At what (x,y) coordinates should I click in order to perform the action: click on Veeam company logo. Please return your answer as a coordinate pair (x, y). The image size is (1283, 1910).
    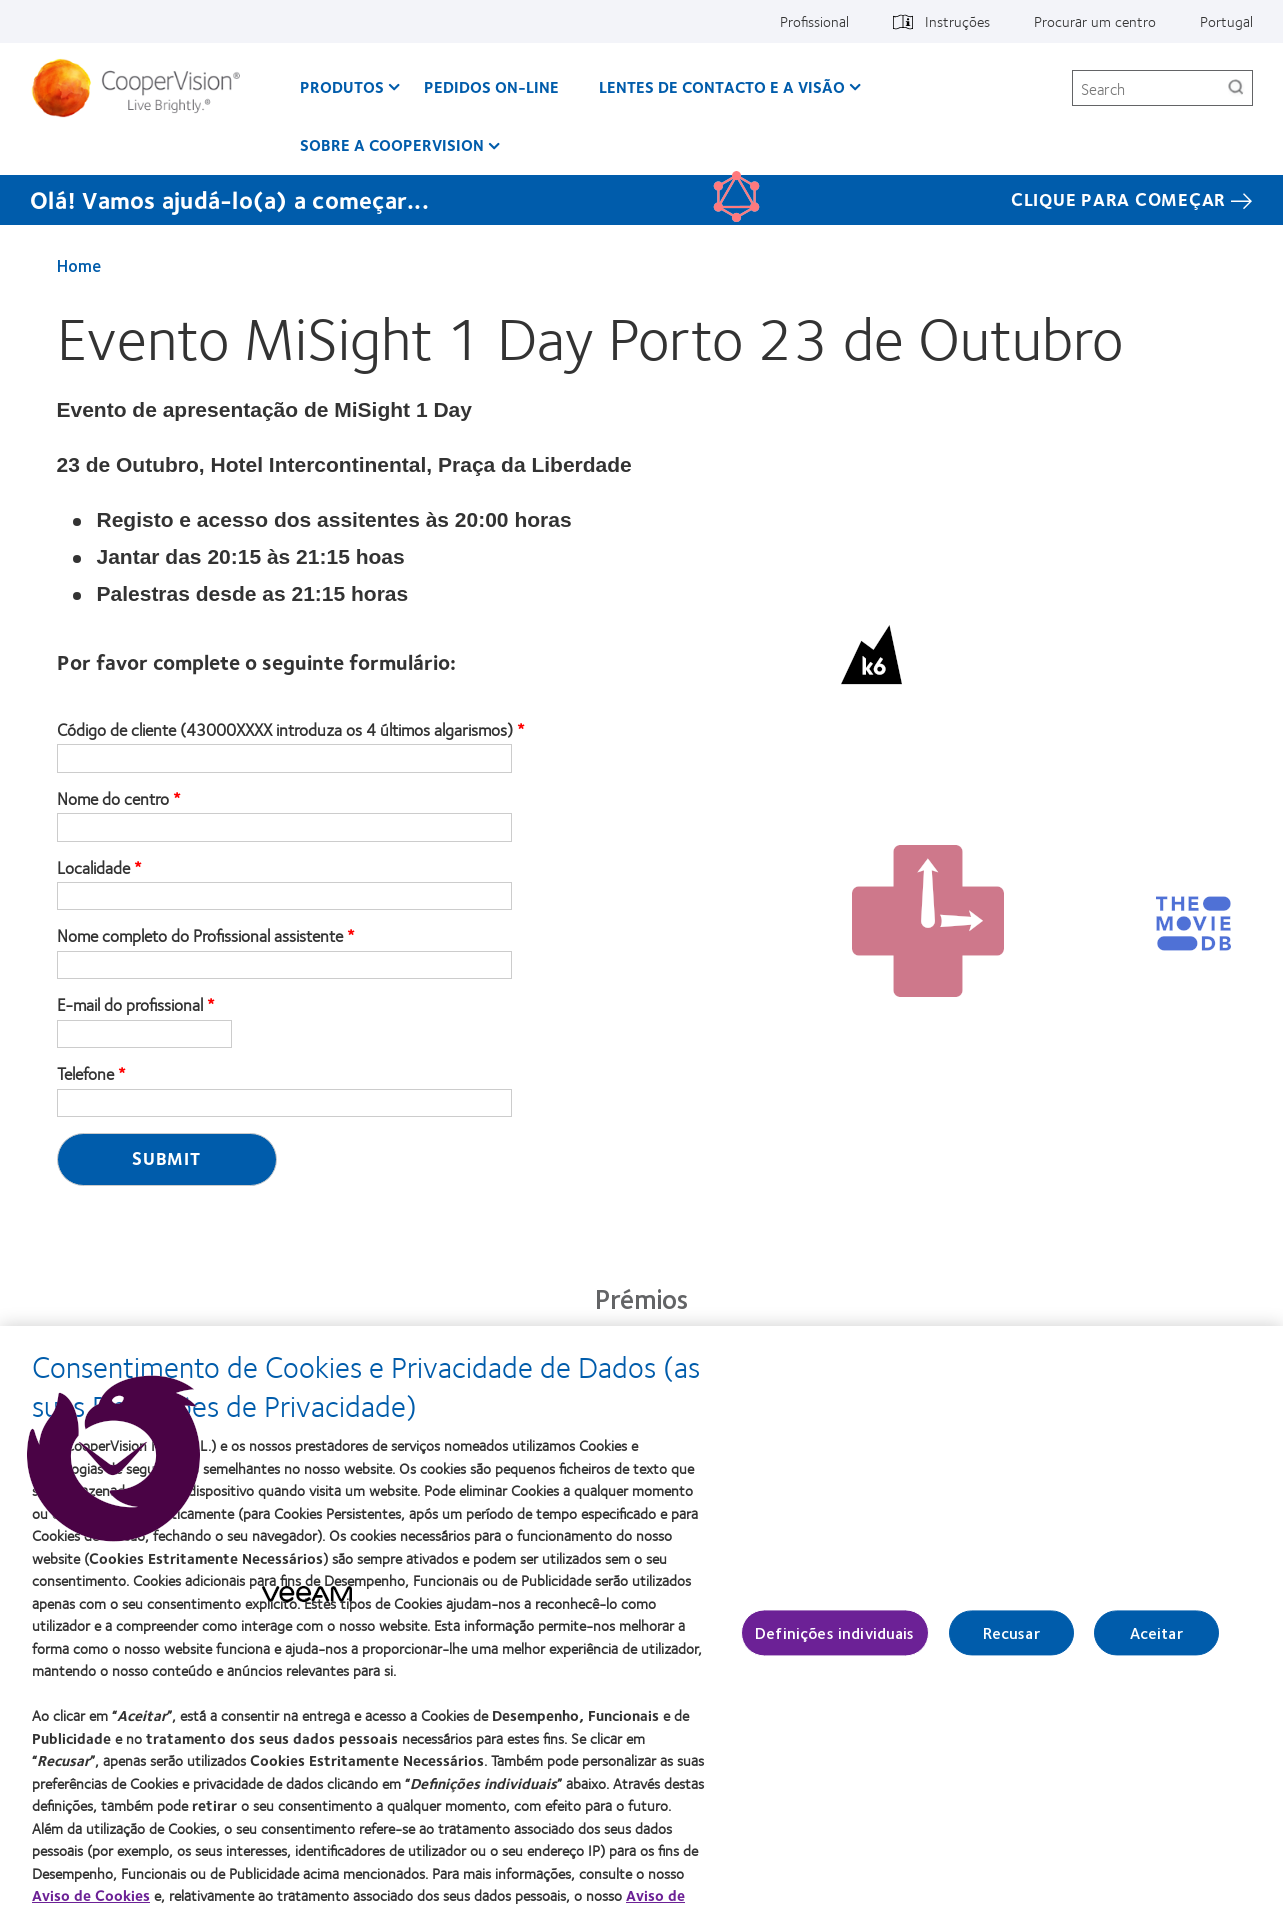
    Looking at the image, I should click on (307, 1594).